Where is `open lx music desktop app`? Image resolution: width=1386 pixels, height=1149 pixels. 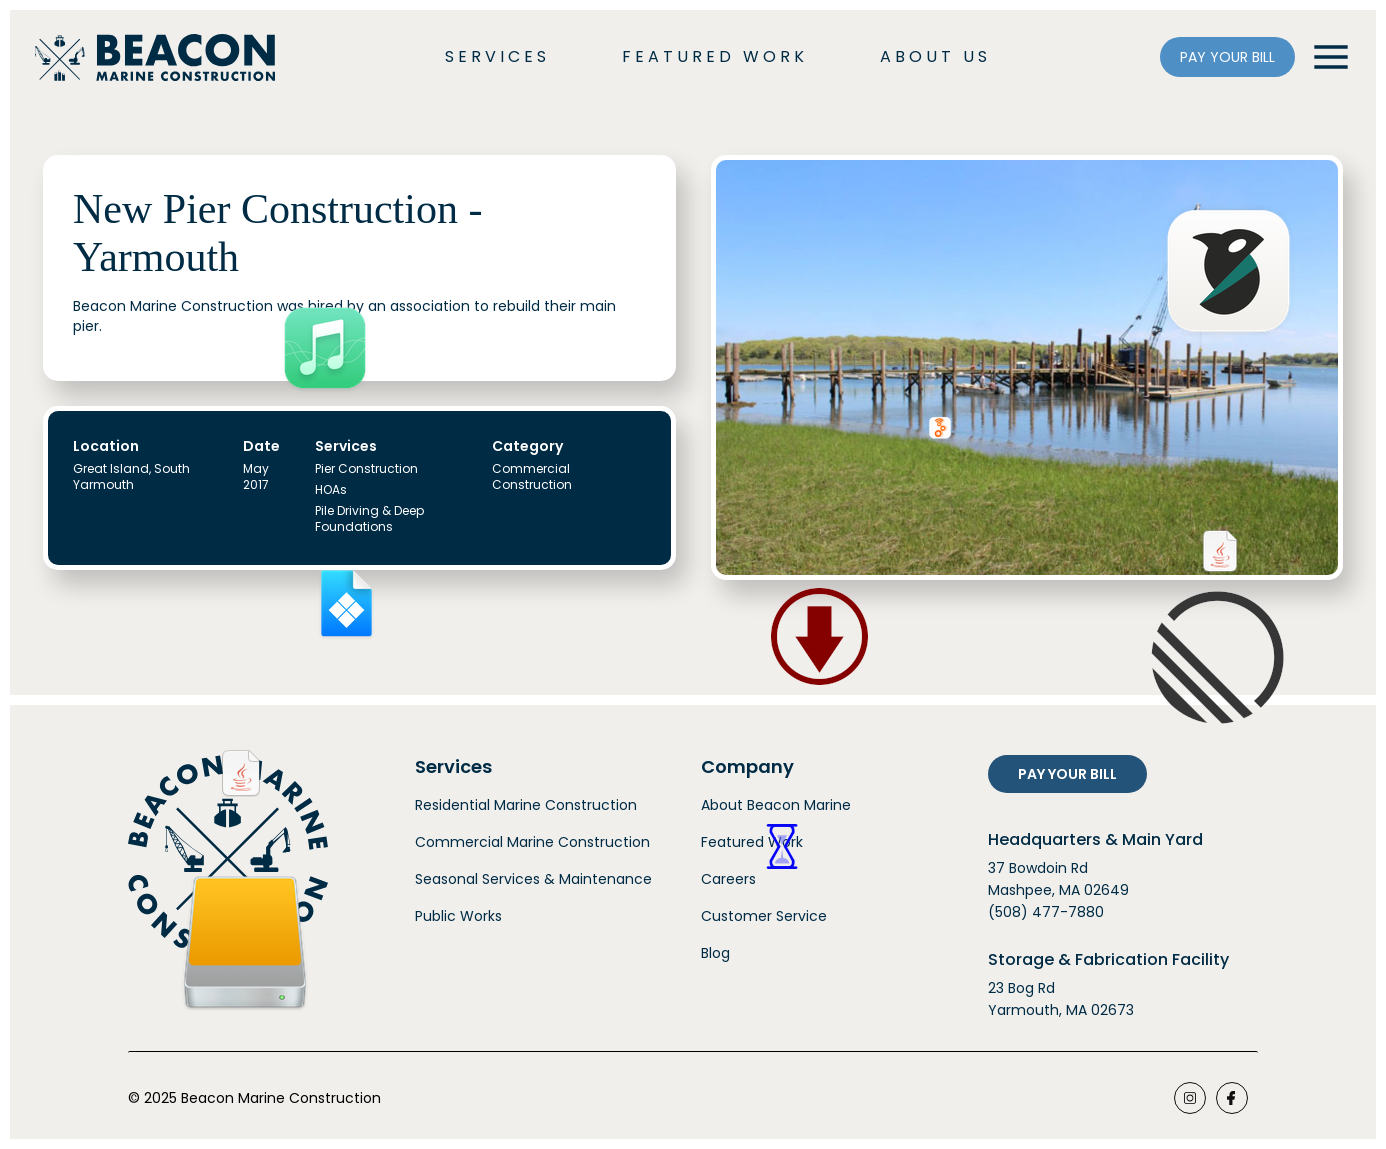 open lx music desktop app is located at coordinates (325, 348).